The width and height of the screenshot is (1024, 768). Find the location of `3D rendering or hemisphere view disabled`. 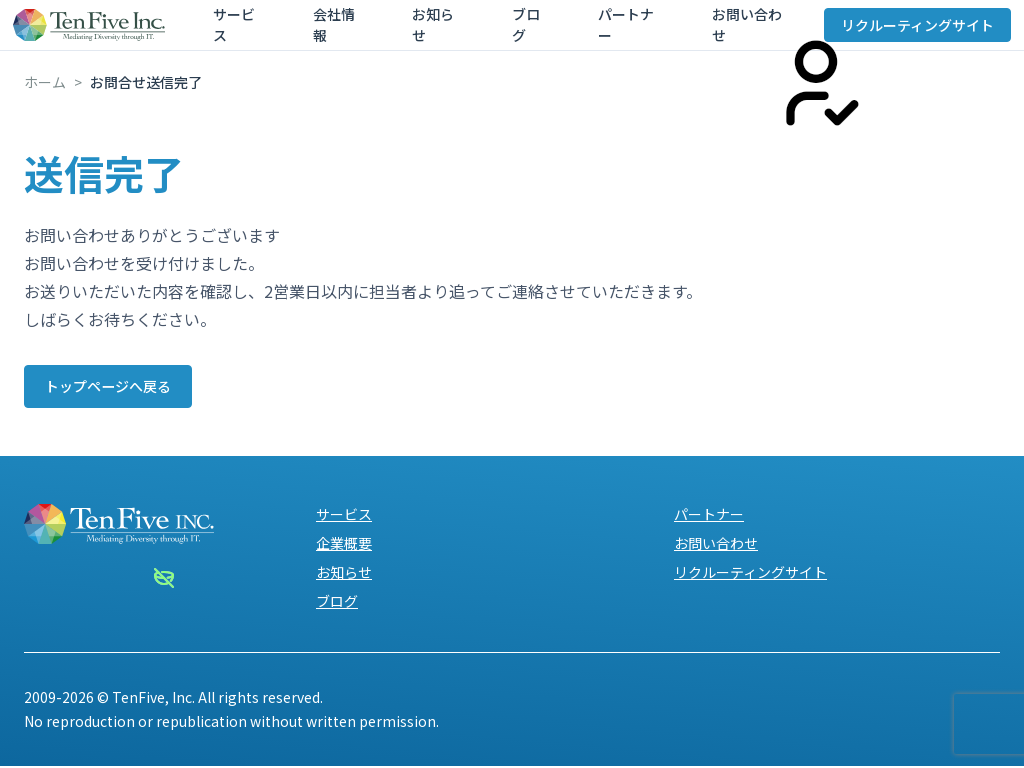

3D rendering or hemisphere view disabled is located at coordinates (164, 578).